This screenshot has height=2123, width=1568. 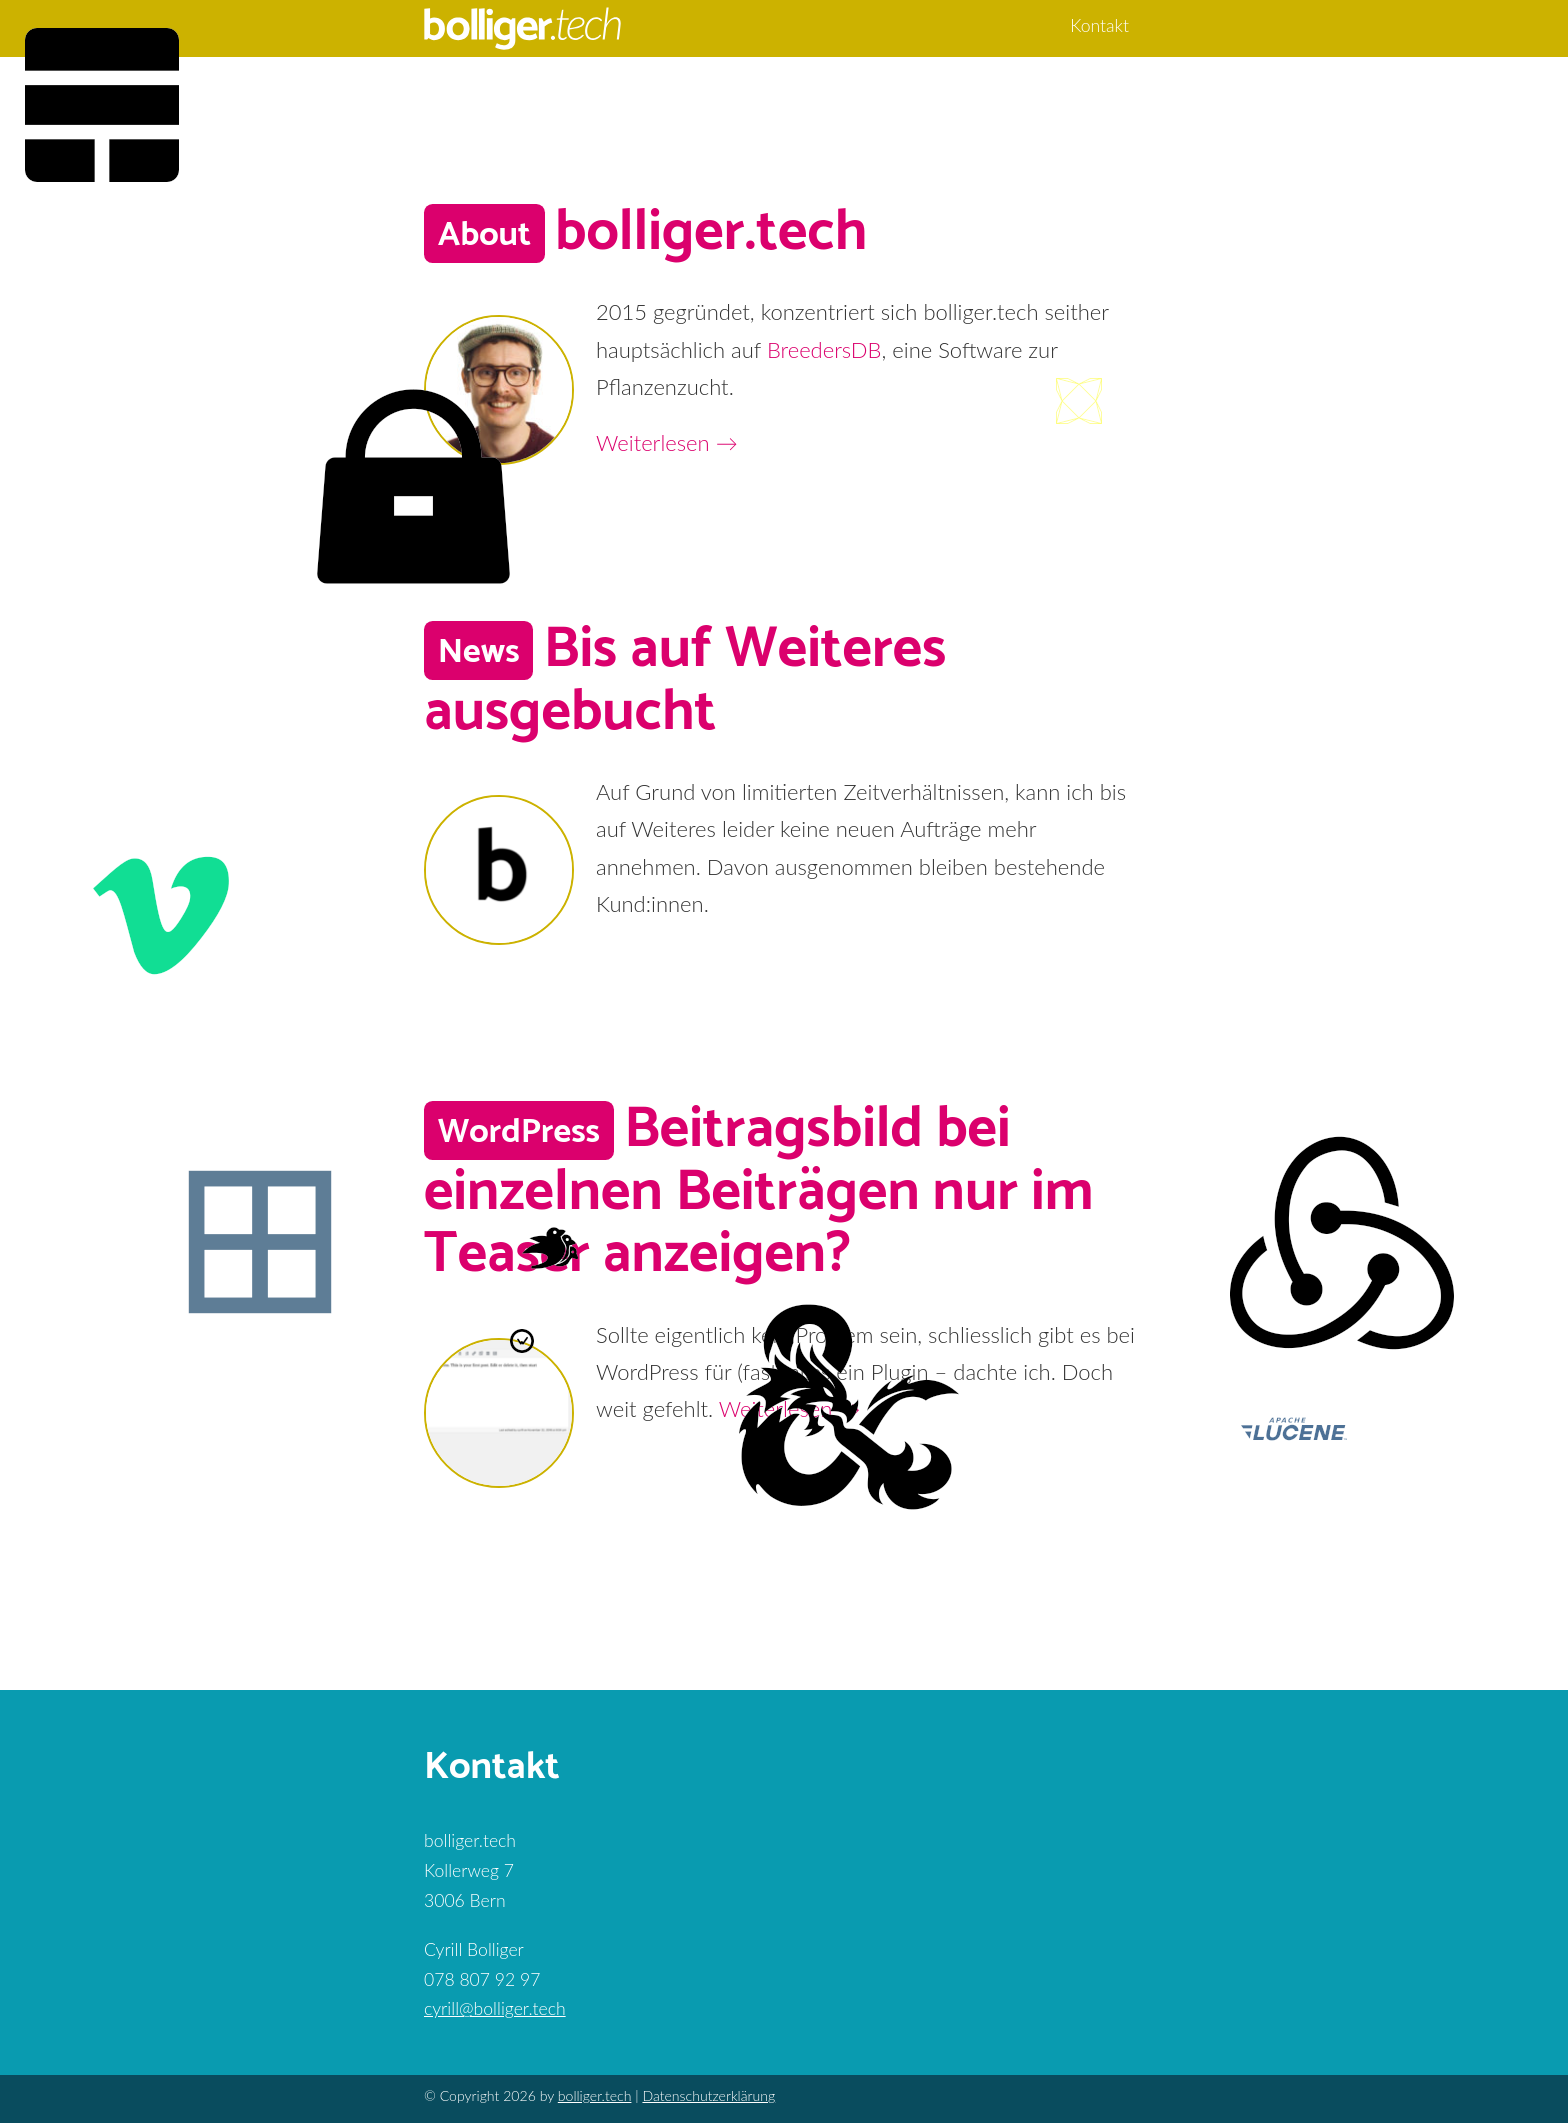 I want to click on apache lucene search library logo, so click(x=1294, y=1429).